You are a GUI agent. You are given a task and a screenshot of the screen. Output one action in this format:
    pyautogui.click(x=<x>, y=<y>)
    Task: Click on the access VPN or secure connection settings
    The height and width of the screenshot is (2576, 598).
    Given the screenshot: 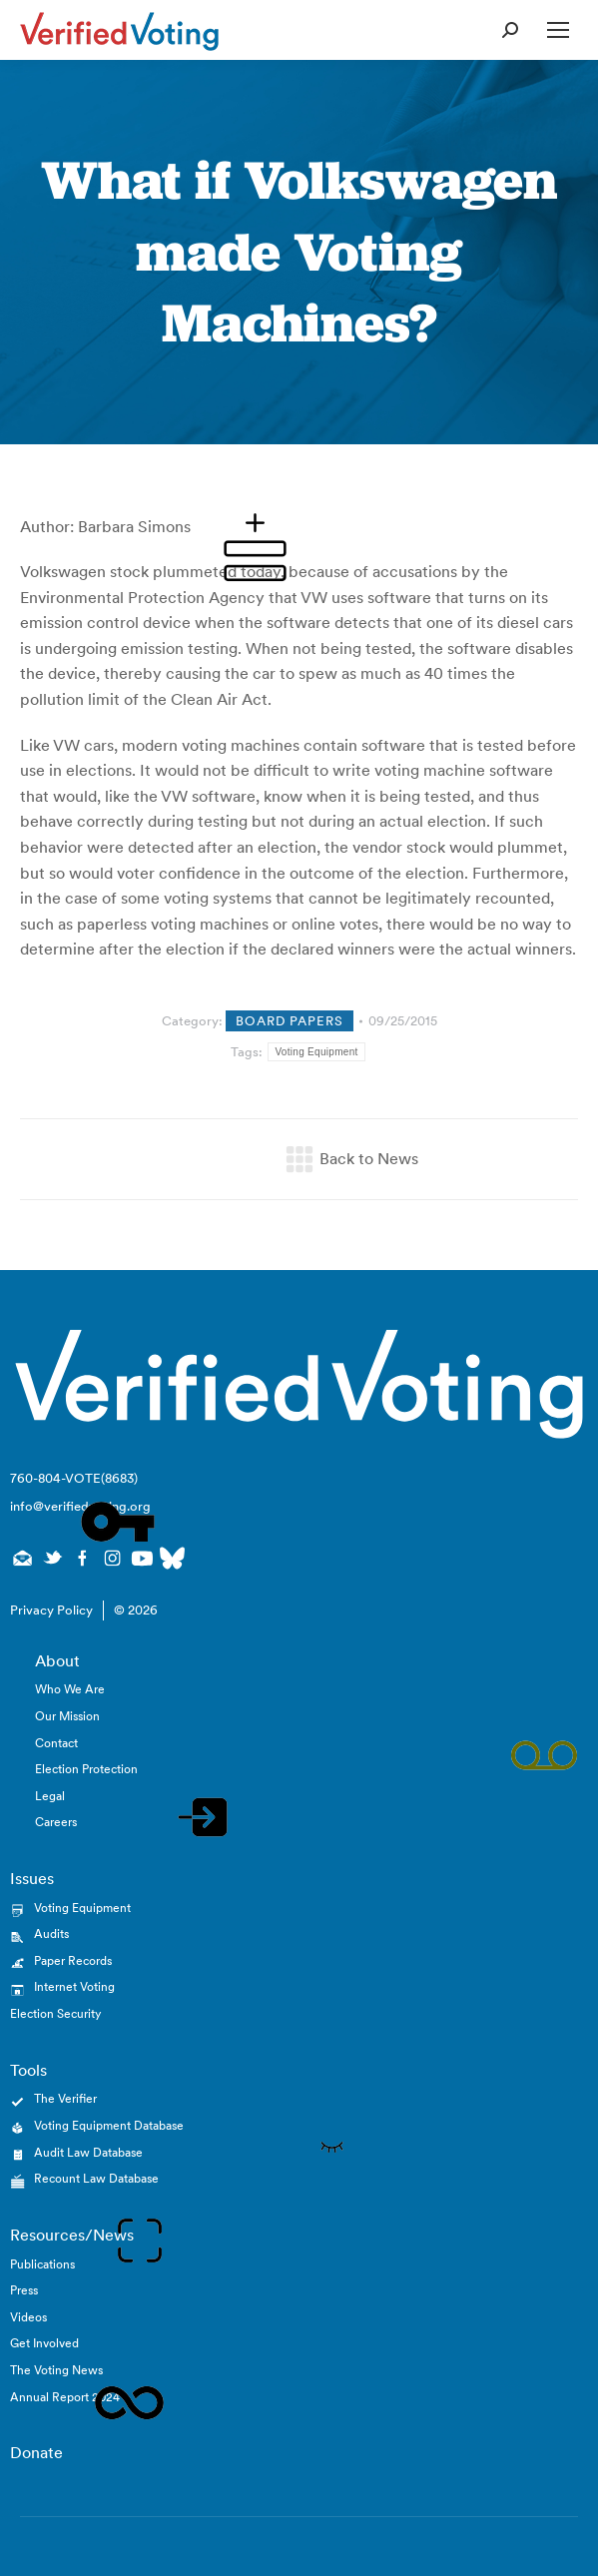 What is the action you would take?
    pyautogui.click(x=118, y=1522)
    